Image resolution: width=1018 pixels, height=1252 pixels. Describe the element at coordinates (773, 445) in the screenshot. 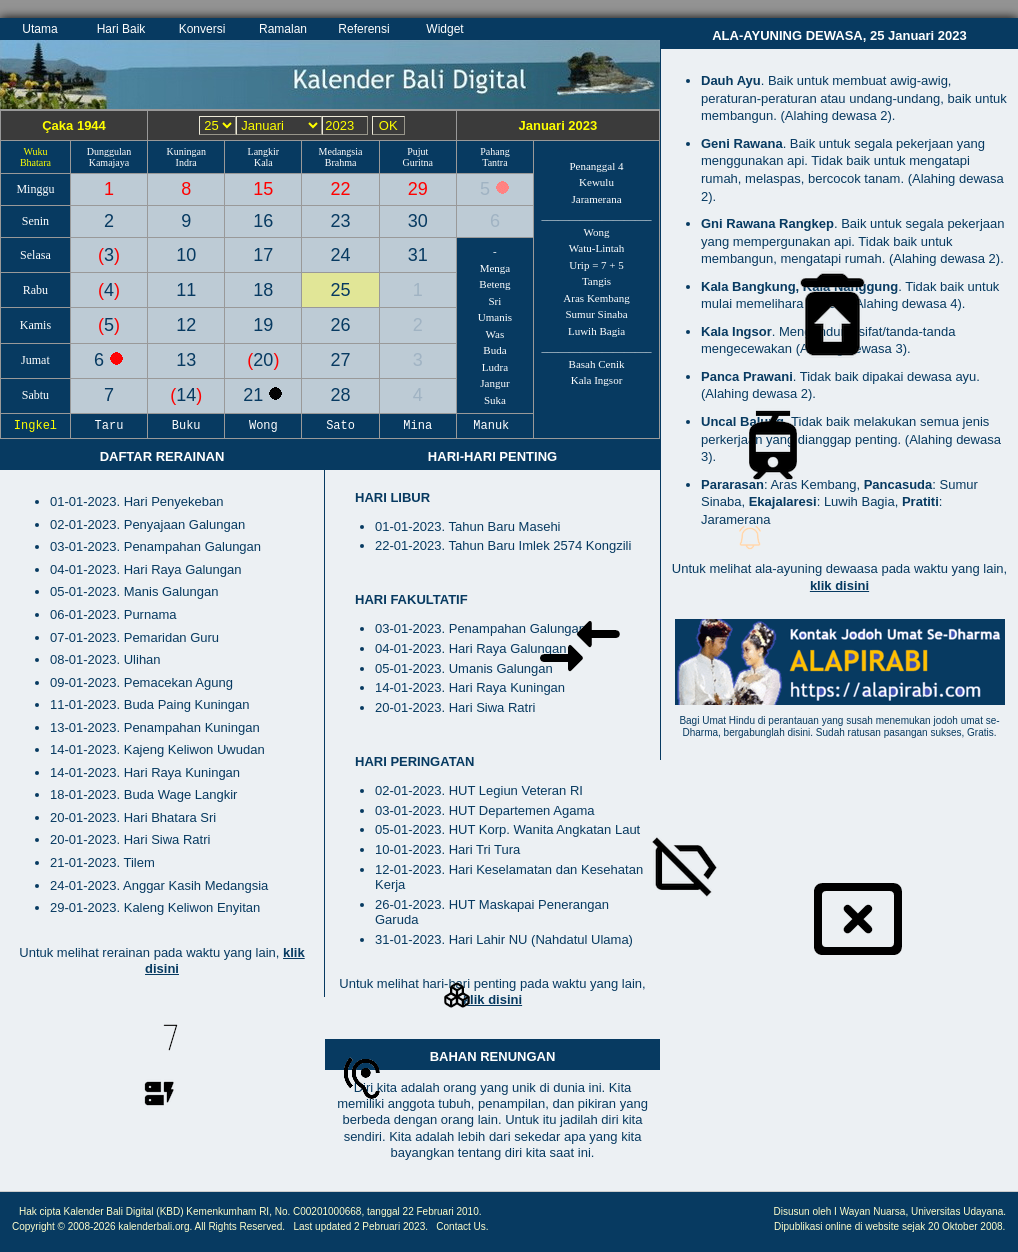

I see `view tram or light rail transit options` at that location.